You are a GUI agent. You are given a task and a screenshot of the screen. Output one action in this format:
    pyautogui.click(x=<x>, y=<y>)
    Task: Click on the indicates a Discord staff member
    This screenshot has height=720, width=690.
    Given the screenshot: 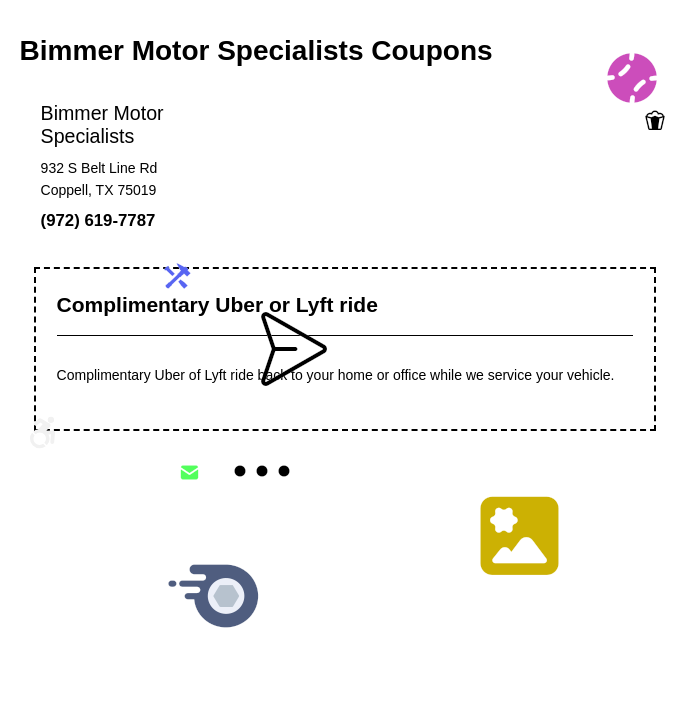 What is the action you would take?
    pyautogui.click(x=177, y=276)
    